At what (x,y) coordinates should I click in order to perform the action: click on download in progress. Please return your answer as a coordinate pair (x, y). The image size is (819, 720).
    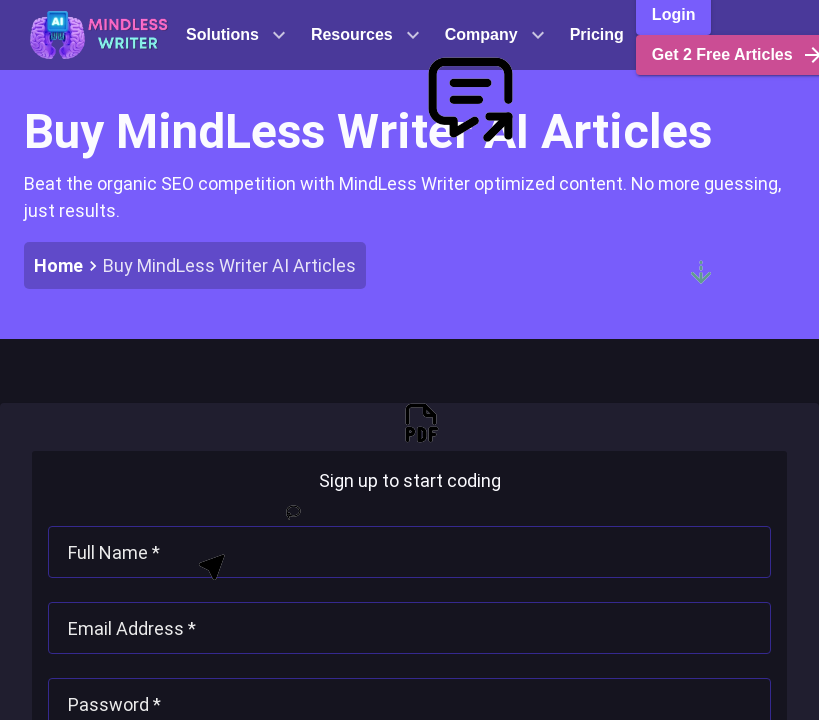
    Looking at the image, I should click on (701, 272).